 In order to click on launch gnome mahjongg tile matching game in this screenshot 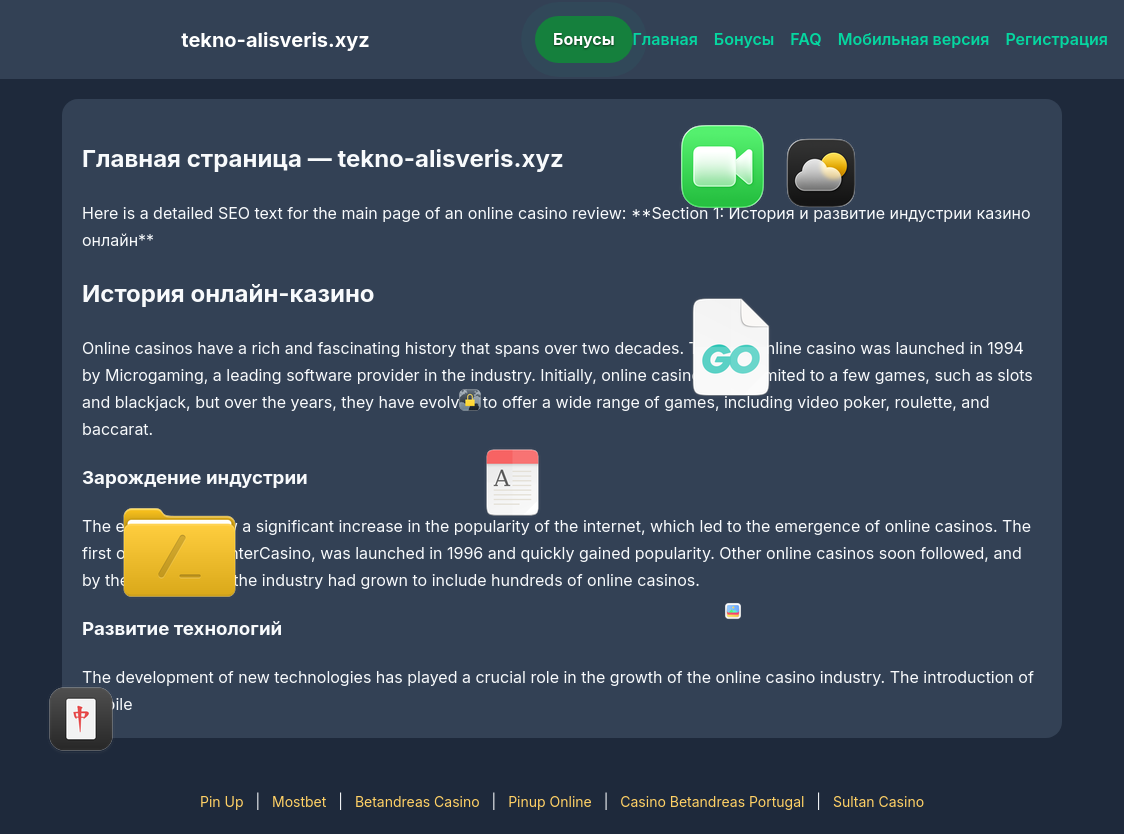, I will do `click(81, 719)`.